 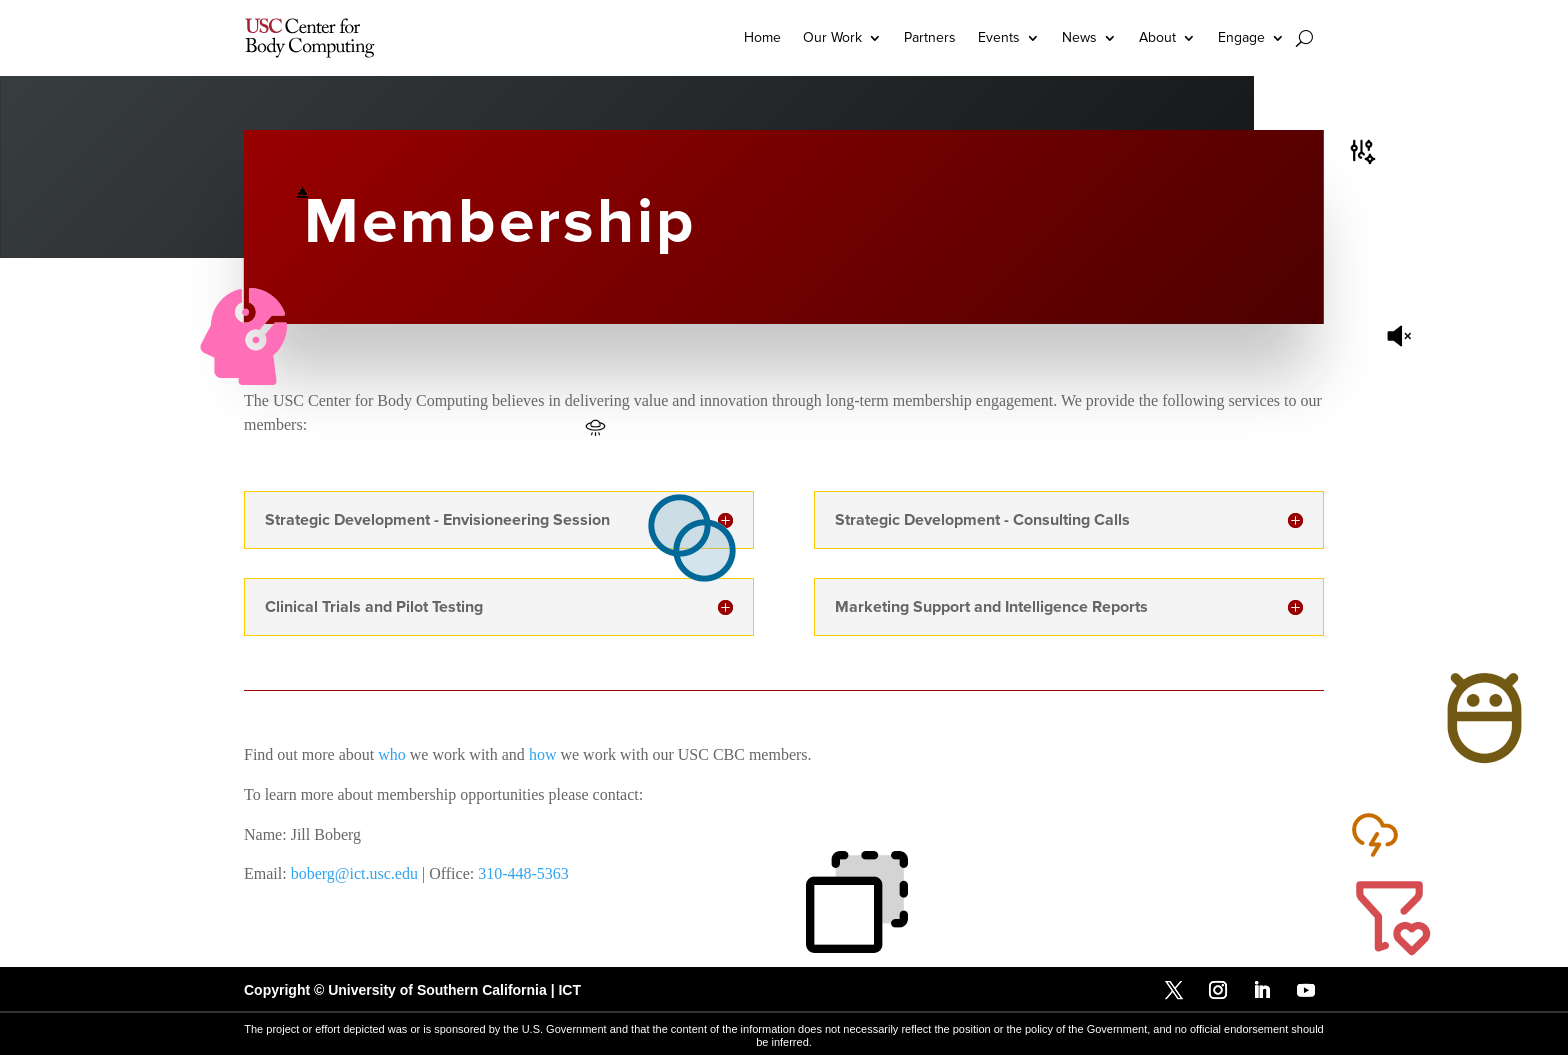 I want to click on filter by favorites, so click(x=1389, y=914).